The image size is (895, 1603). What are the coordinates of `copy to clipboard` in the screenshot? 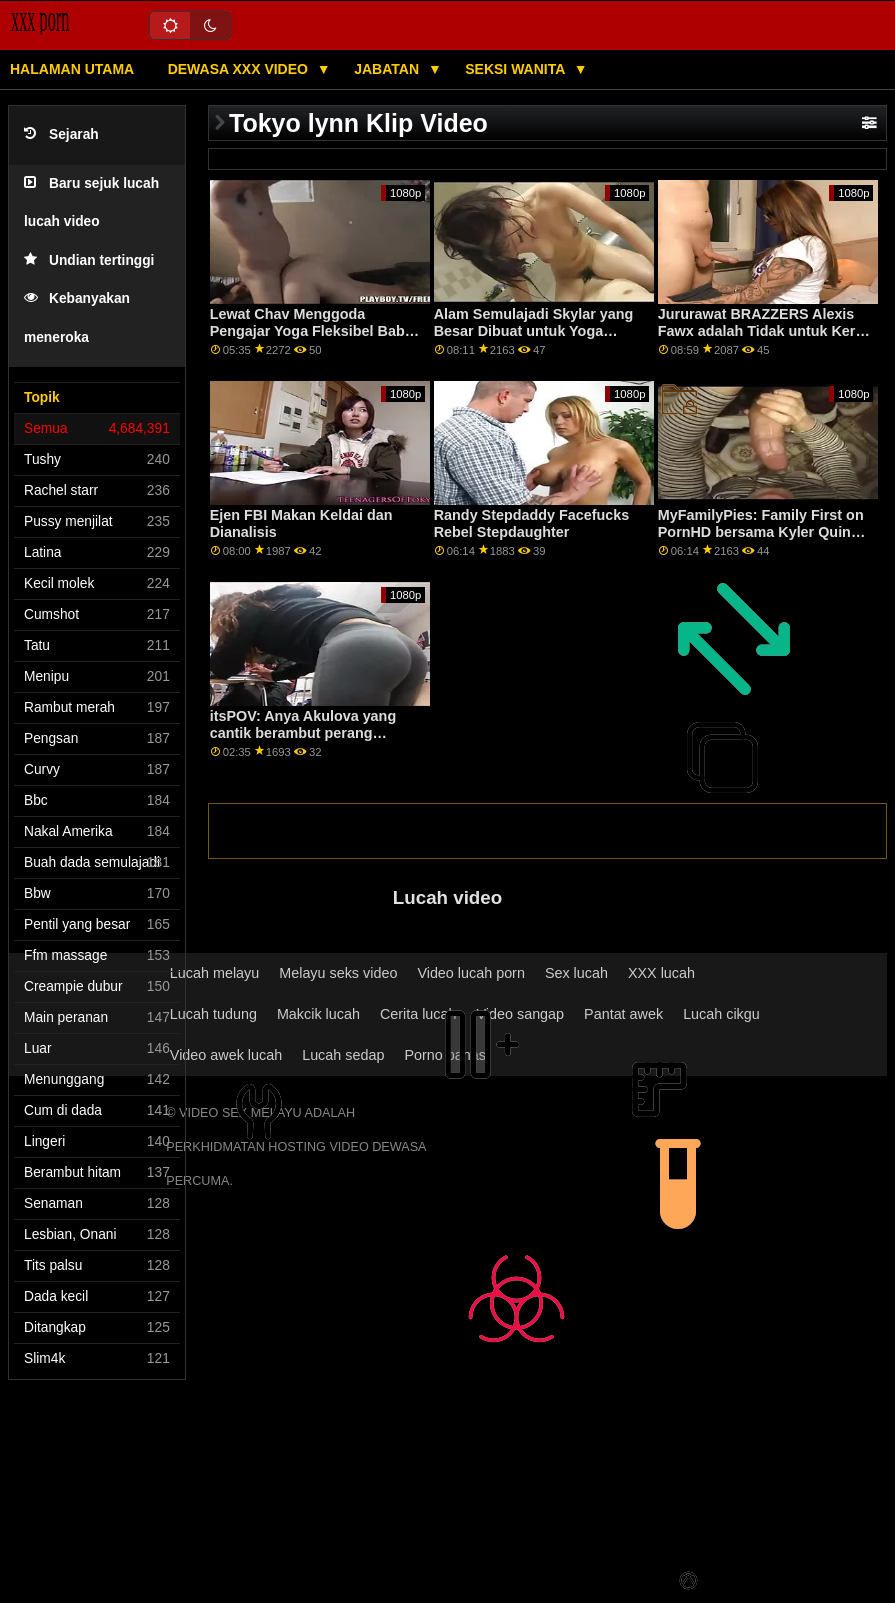 It's located at (722, 757).